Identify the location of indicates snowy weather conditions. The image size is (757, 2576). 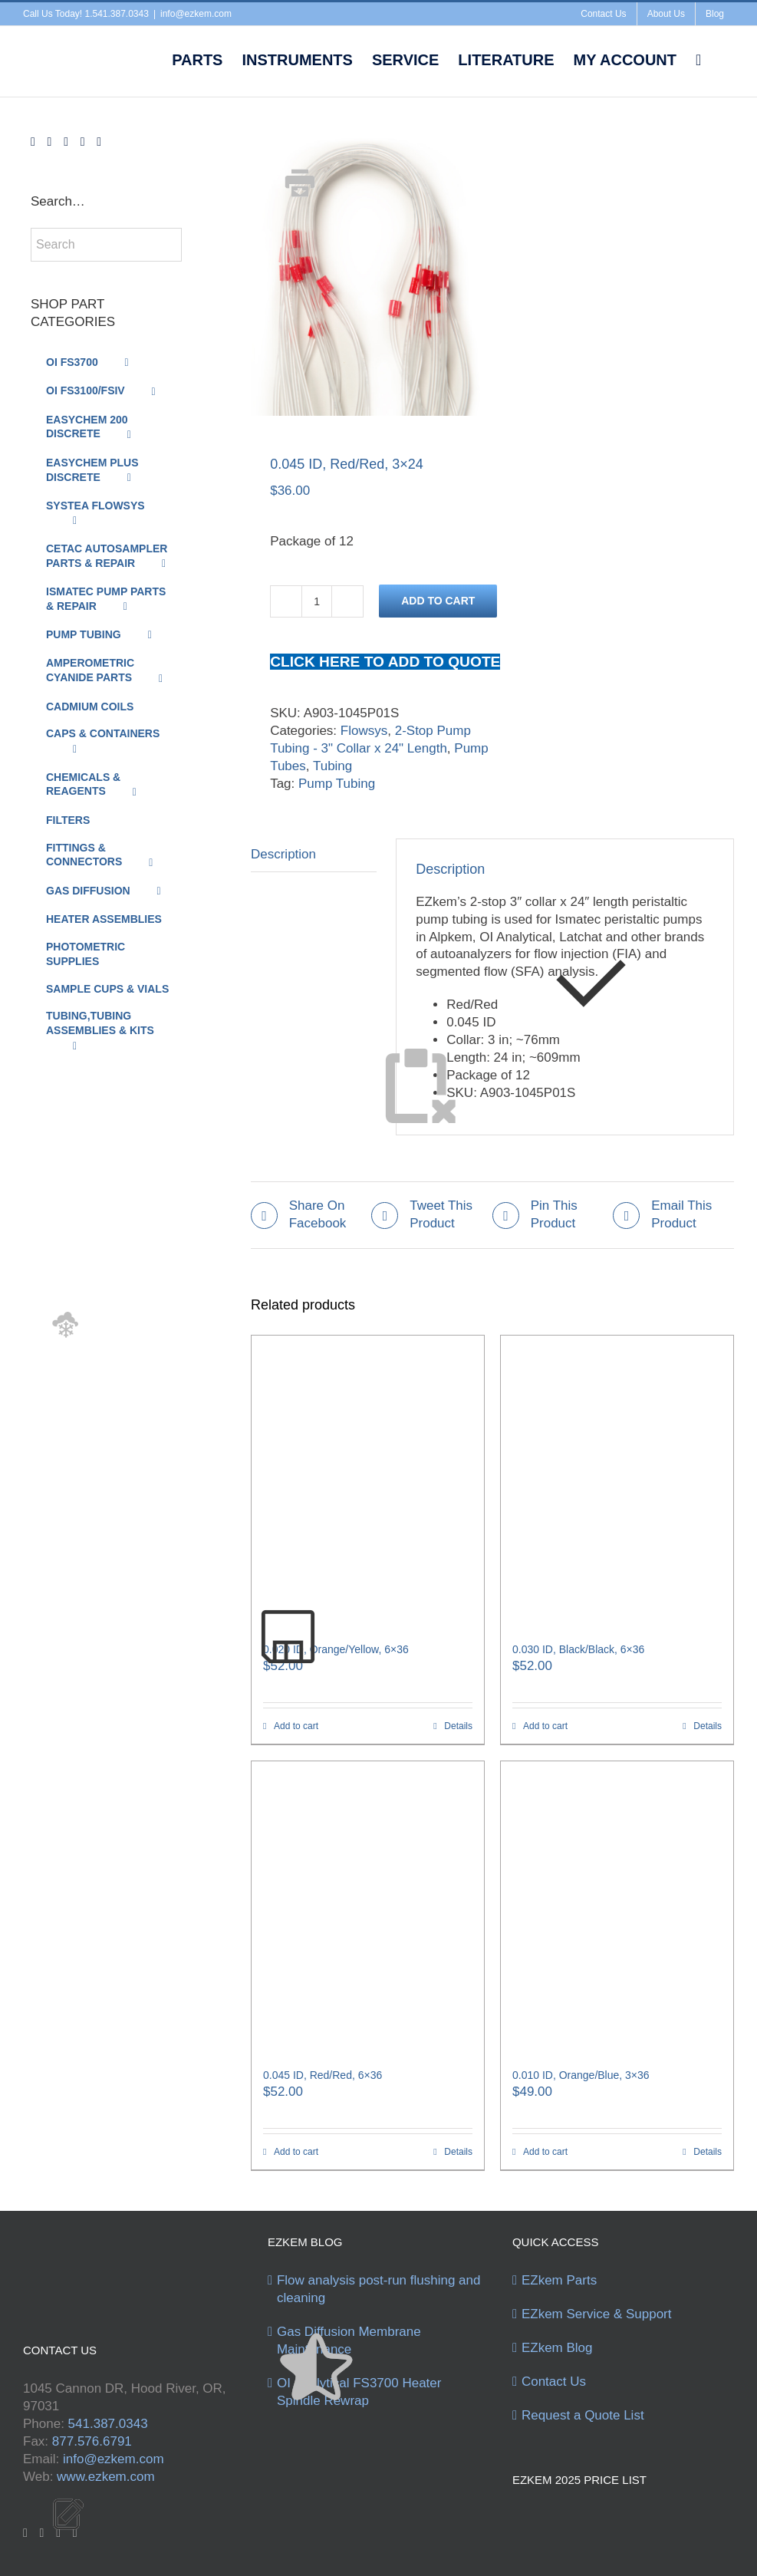
(65, 1325).